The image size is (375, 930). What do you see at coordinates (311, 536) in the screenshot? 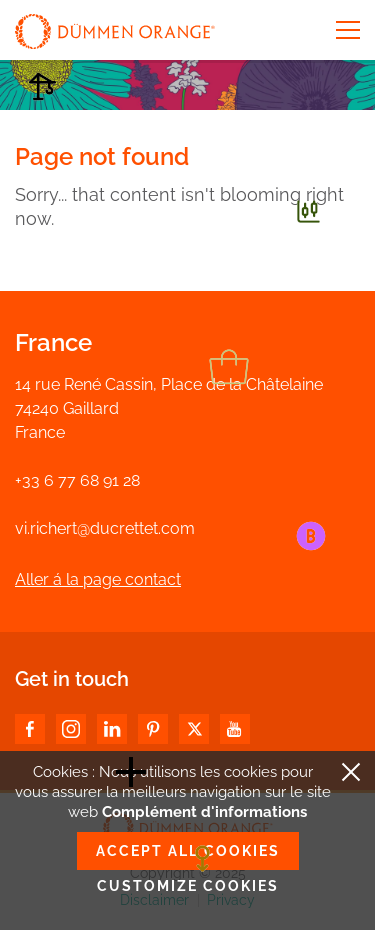
I see `apply bold formatting to selected text` at bounding box center [311, 536].